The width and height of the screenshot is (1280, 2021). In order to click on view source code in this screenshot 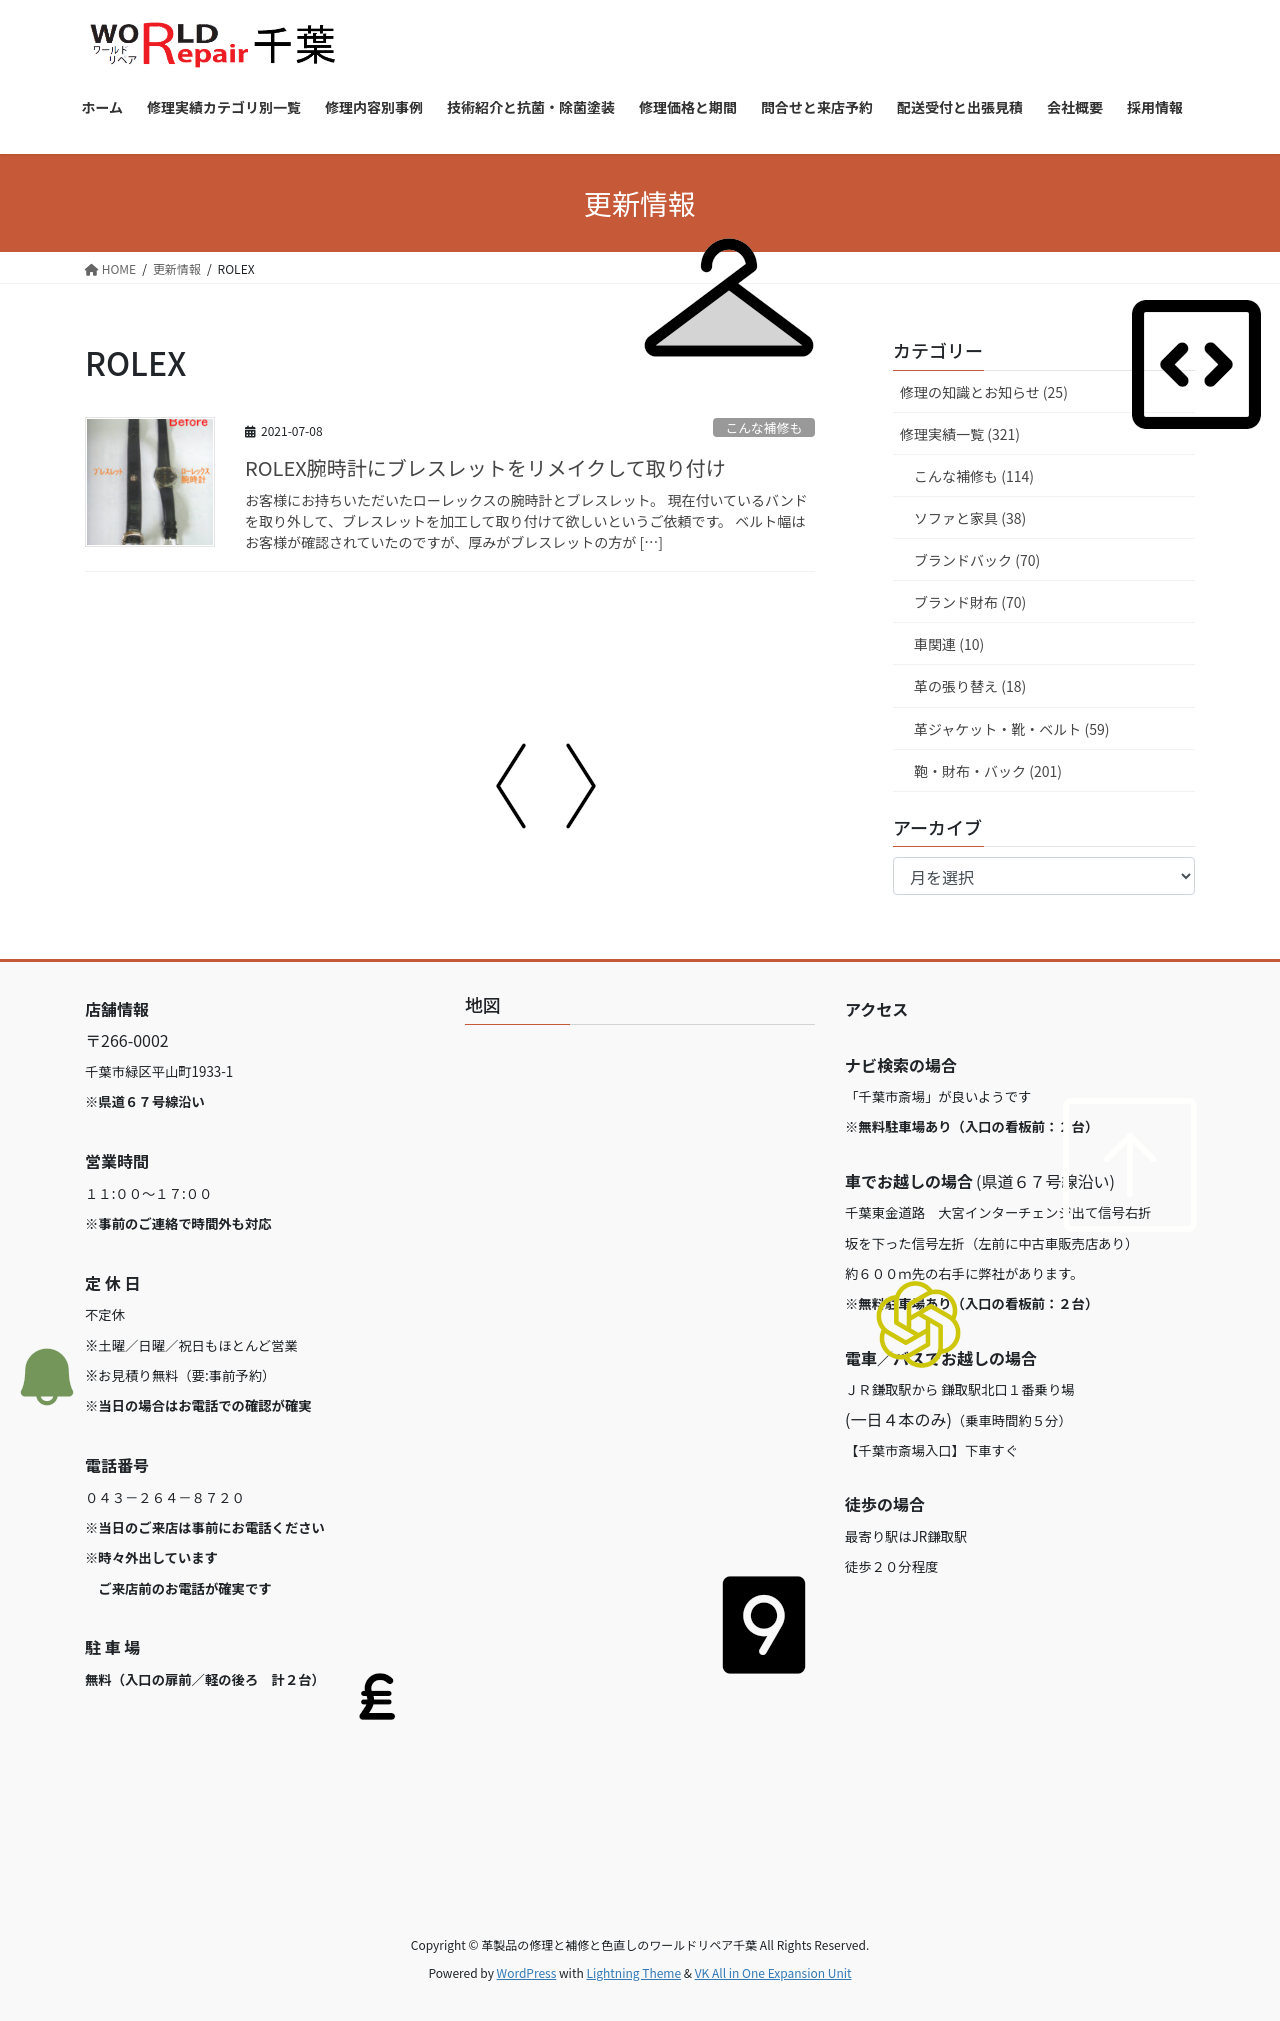, I will do `click(1196, 364)`.